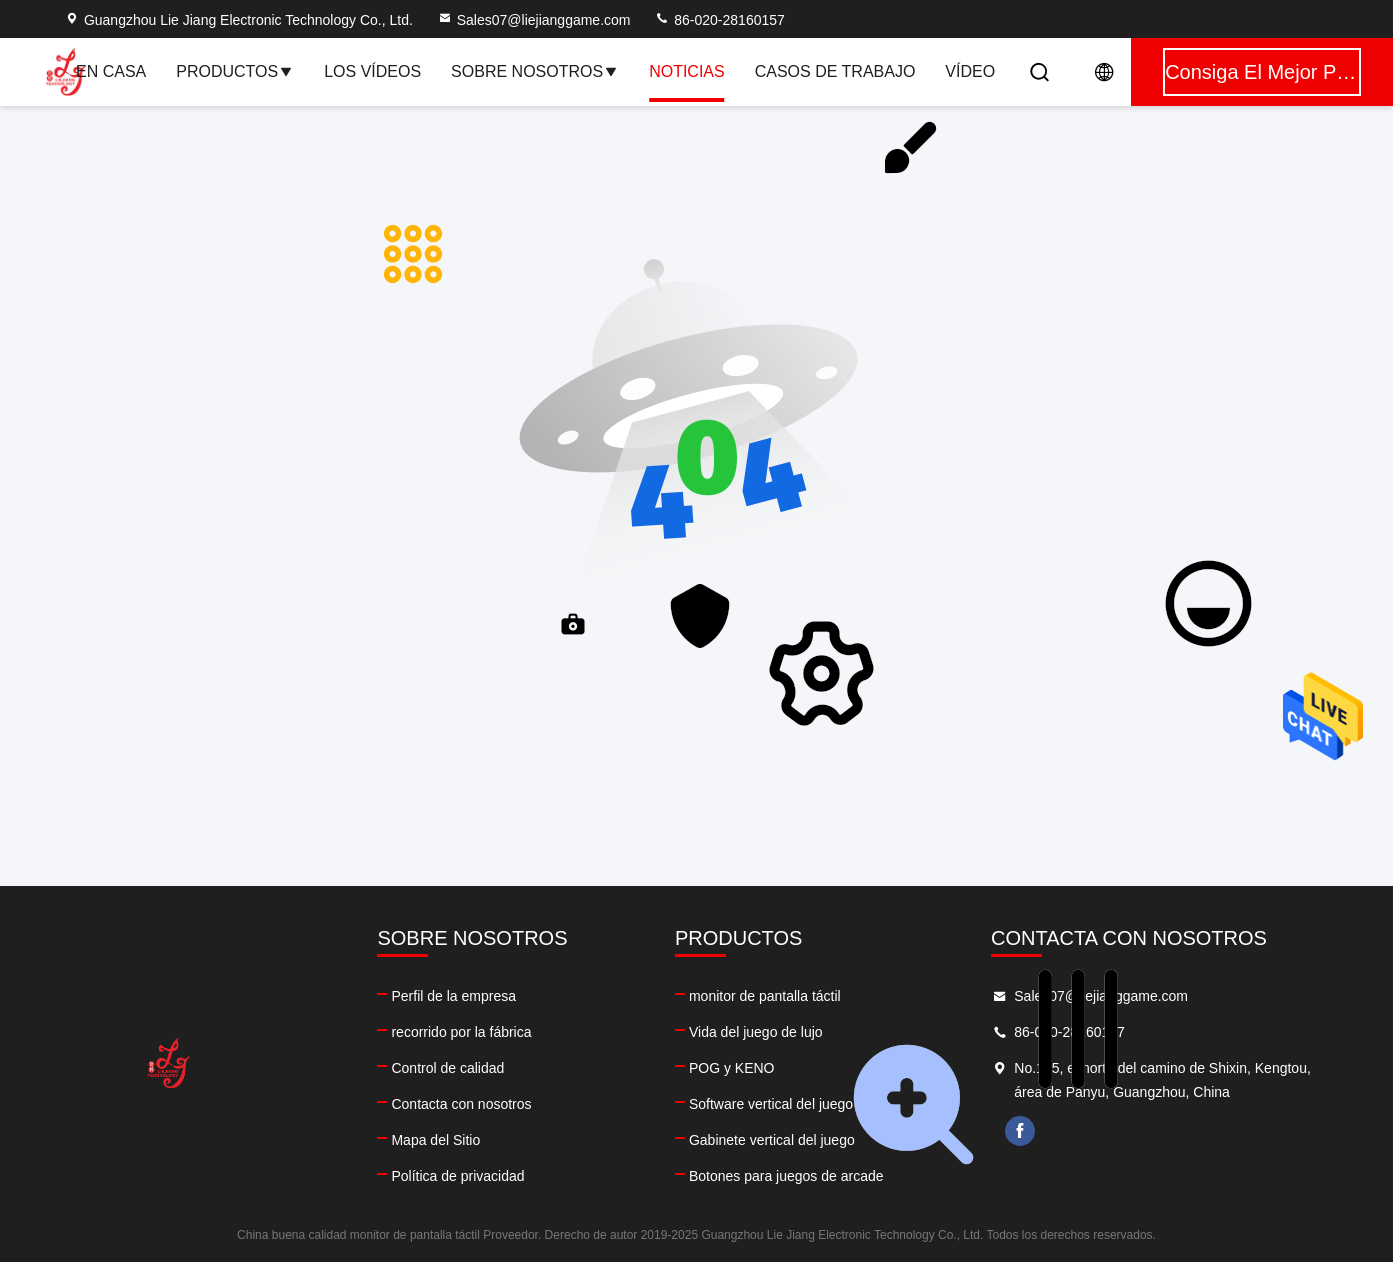 Image resolution: width=1393 pixels, height=1262 pixels. What do you see at coordinates (573, 624) in the screenshot?
I see `take a photo` at bounding box center [573, 624].